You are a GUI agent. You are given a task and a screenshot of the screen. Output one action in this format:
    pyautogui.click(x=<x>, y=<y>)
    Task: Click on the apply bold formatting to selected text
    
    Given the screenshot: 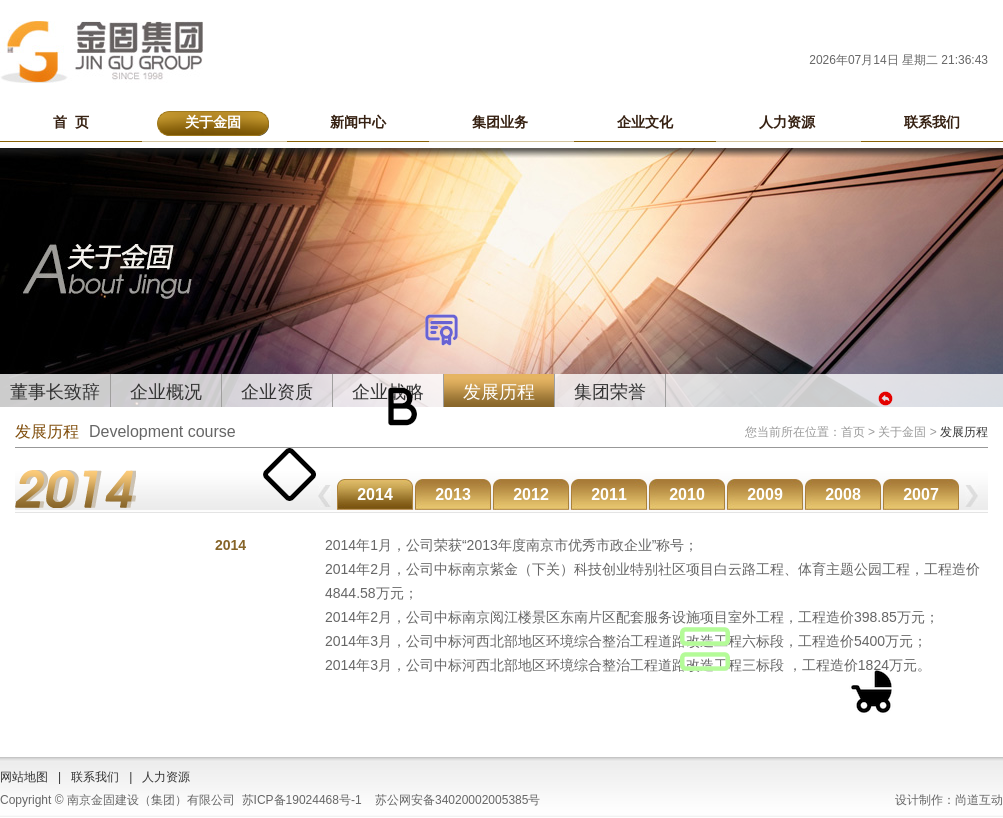 What is the action you would take?
    pyautogui.click(x=401, y=406)
    